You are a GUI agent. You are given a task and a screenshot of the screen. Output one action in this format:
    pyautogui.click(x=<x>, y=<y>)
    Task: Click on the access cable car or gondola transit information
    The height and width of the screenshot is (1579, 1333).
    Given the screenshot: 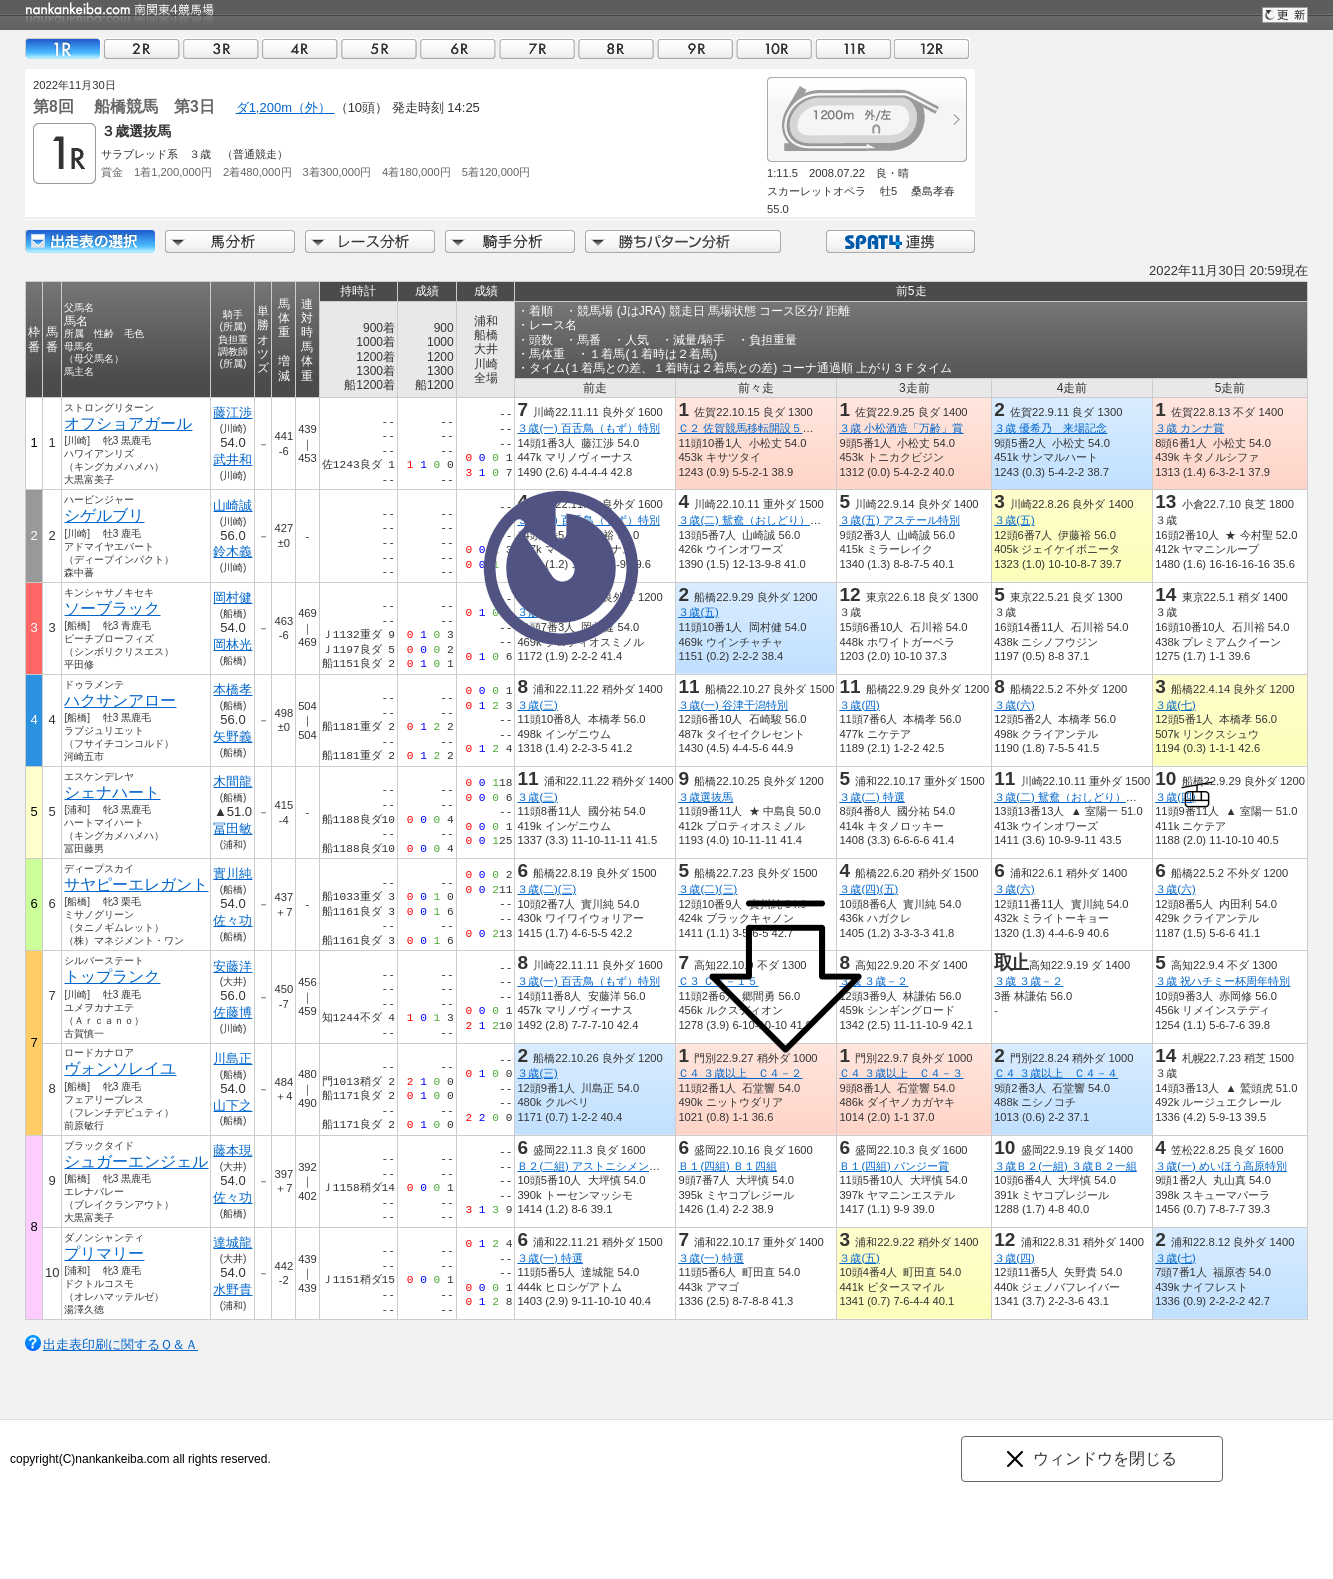 What is the action you would take?
    pyautogui.click(x=1197, y=795)
    